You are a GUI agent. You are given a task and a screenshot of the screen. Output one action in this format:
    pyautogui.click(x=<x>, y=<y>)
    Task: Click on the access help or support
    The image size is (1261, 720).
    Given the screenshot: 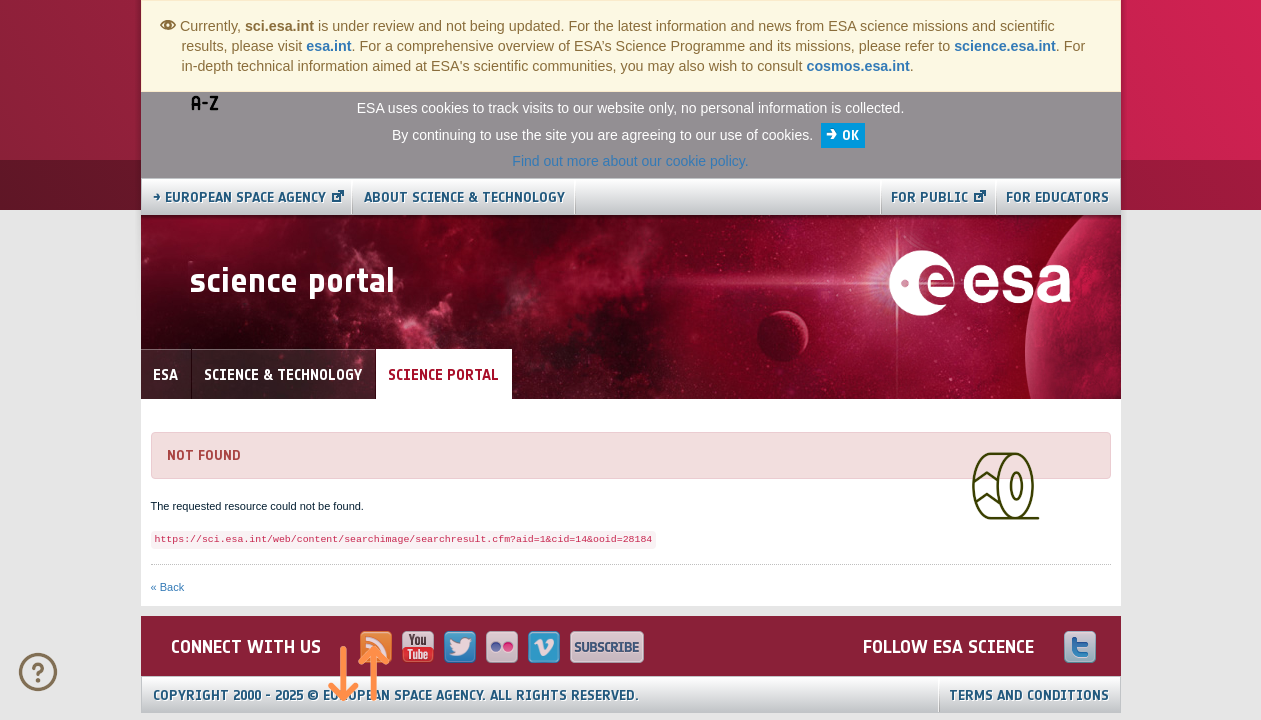 What is the action you would take?
    pyautogui.click(x=38, y=672)
    